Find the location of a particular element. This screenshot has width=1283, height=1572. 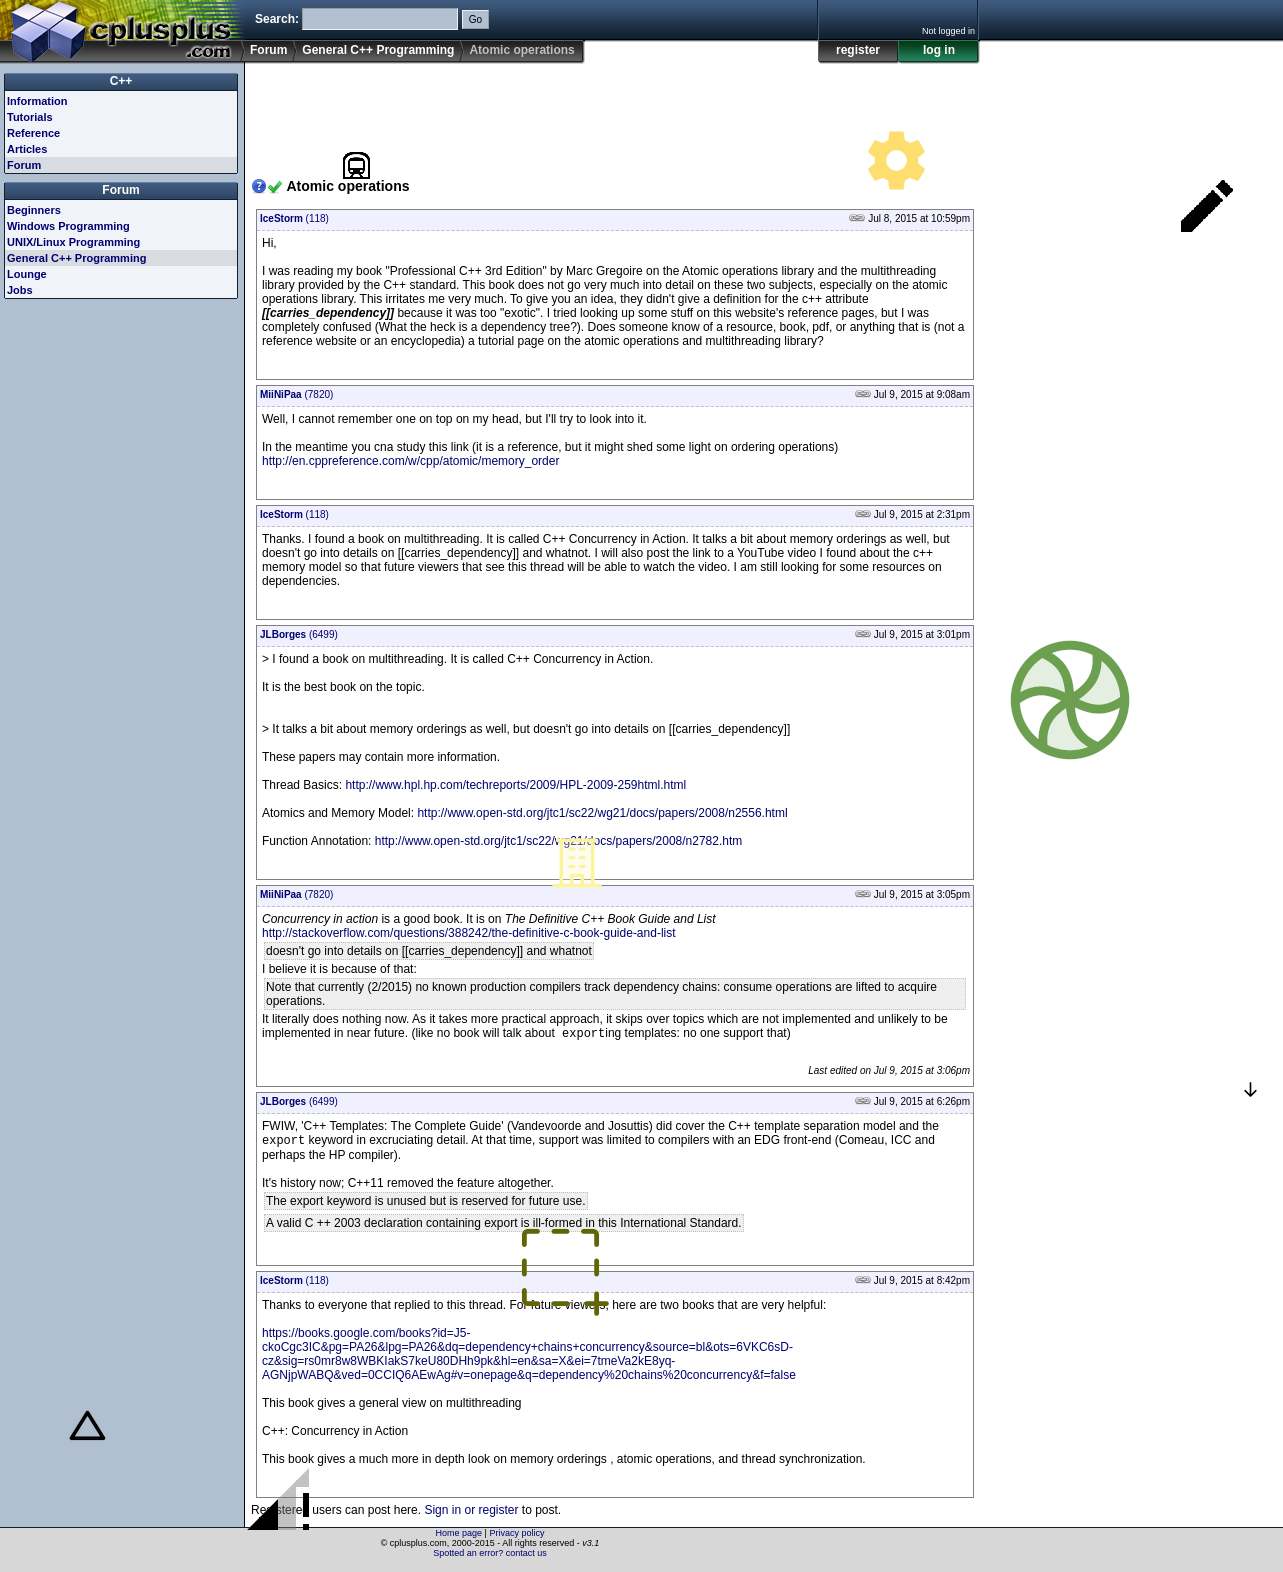

scroll down or view more content is located at coordinates (1250, 1089).